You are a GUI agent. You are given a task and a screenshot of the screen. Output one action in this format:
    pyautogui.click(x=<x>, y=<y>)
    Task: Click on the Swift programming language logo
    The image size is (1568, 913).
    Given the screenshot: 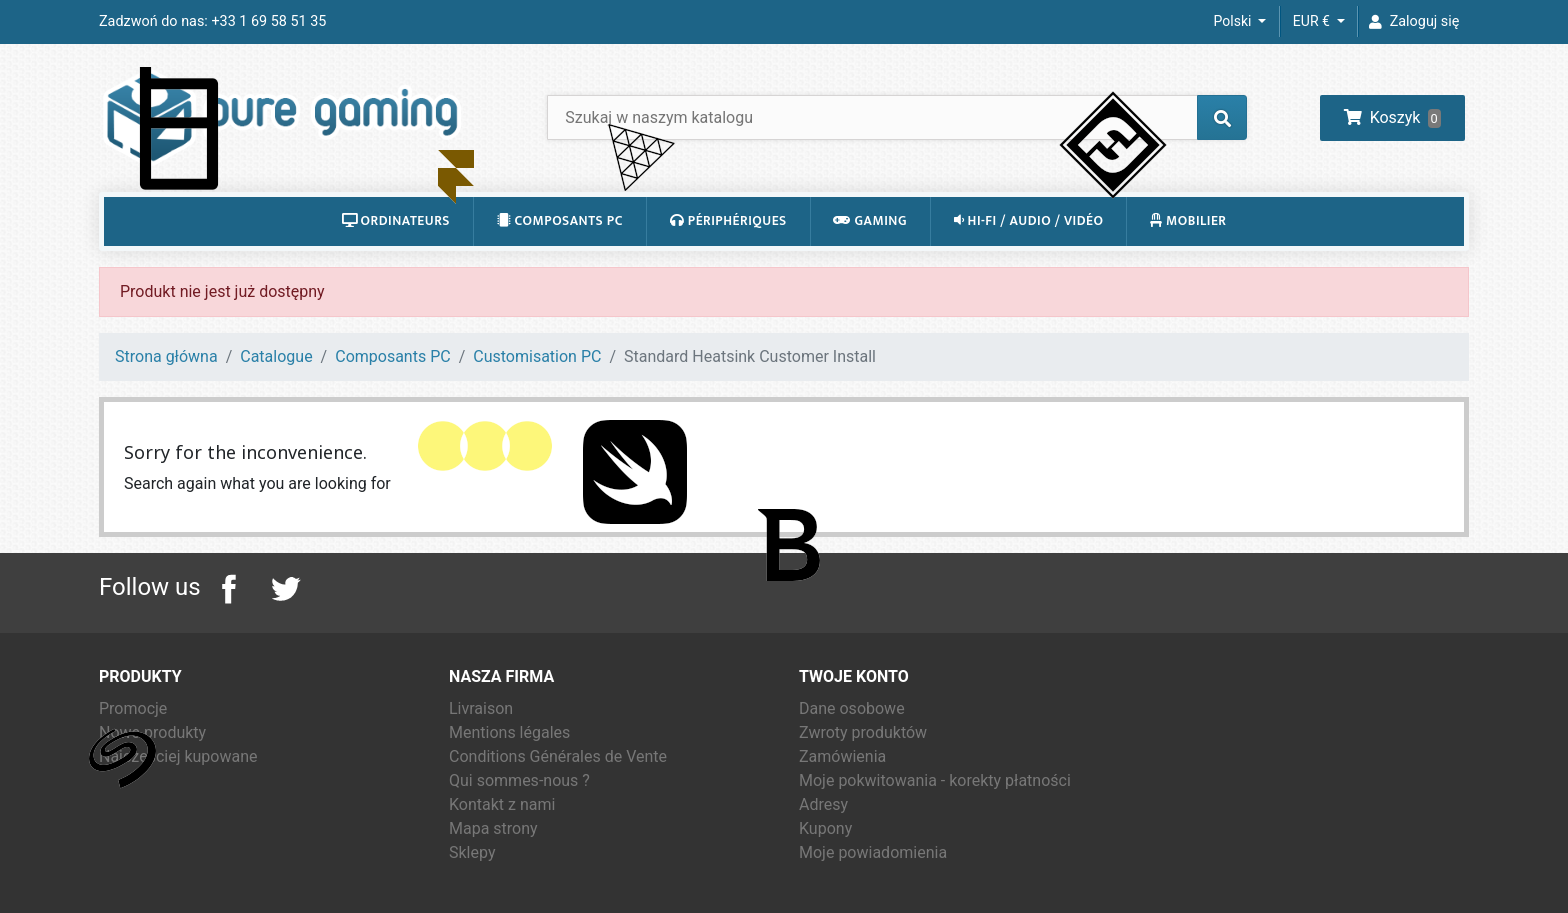 What is the action you would take?
    pyautogui.click(x=635, y=472)
    